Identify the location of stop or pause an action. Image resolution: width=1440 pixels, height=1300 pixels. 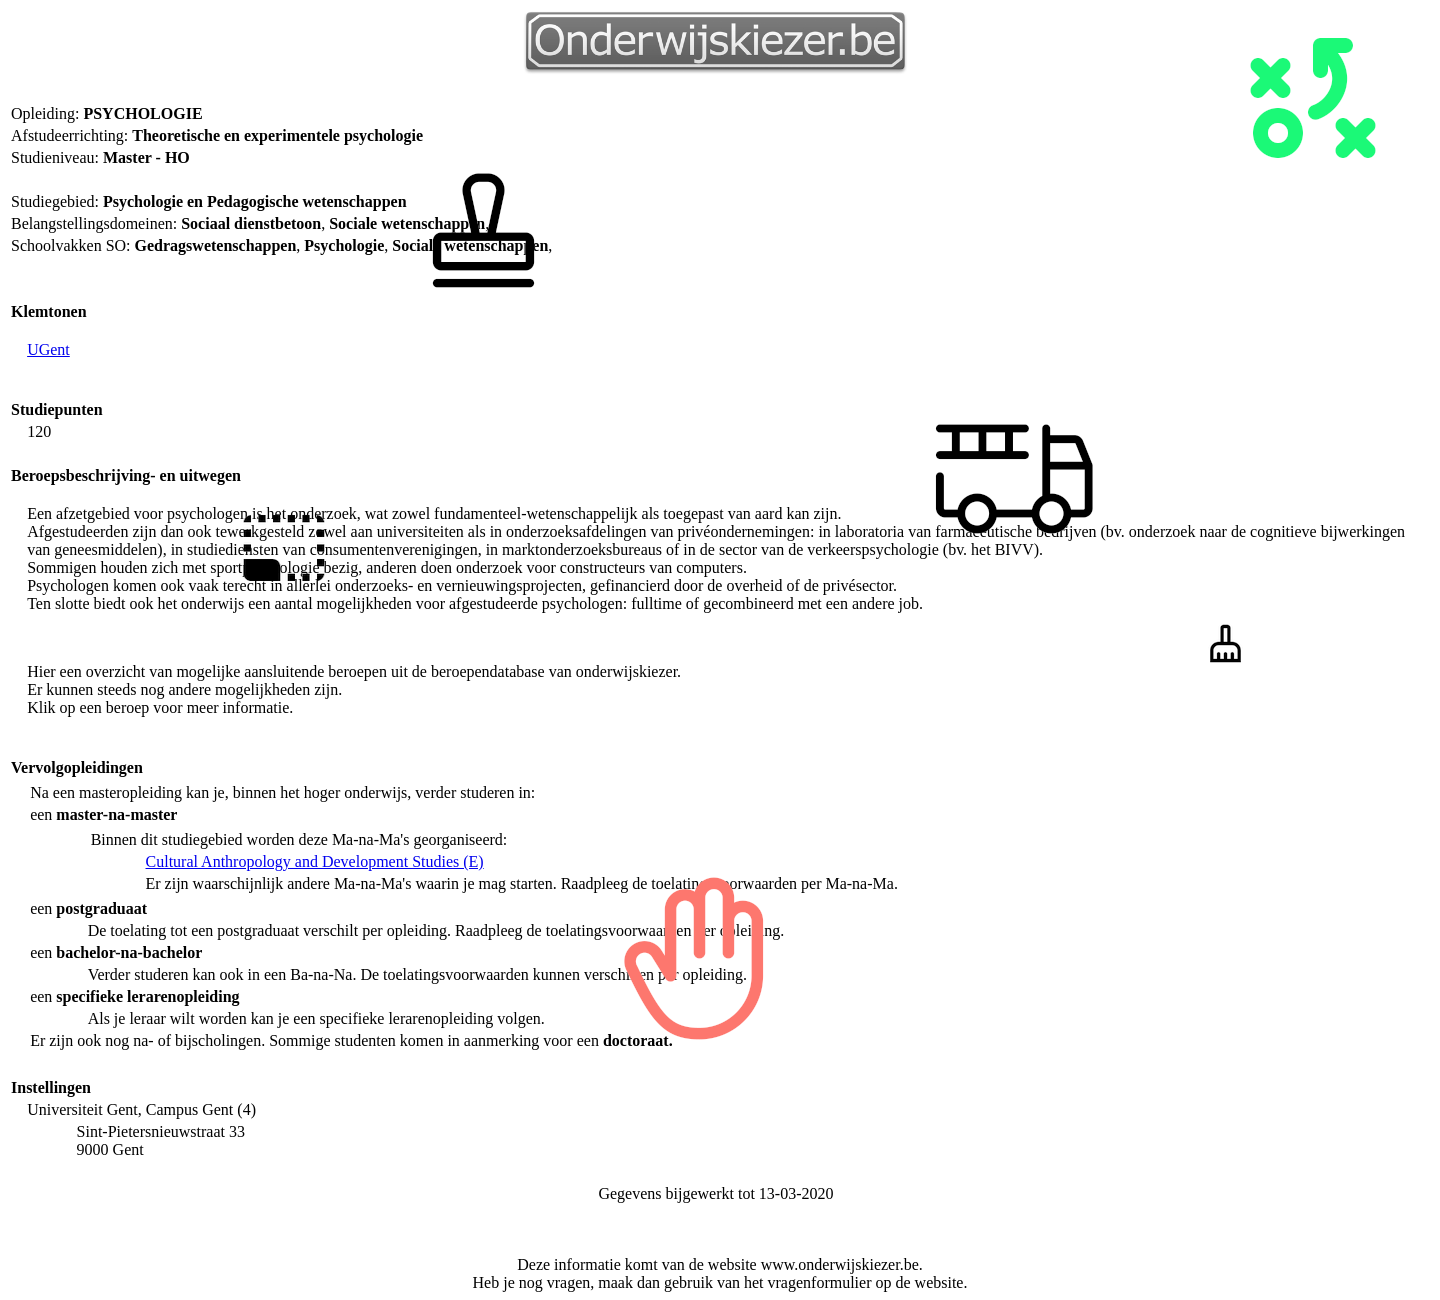
(699, 958).